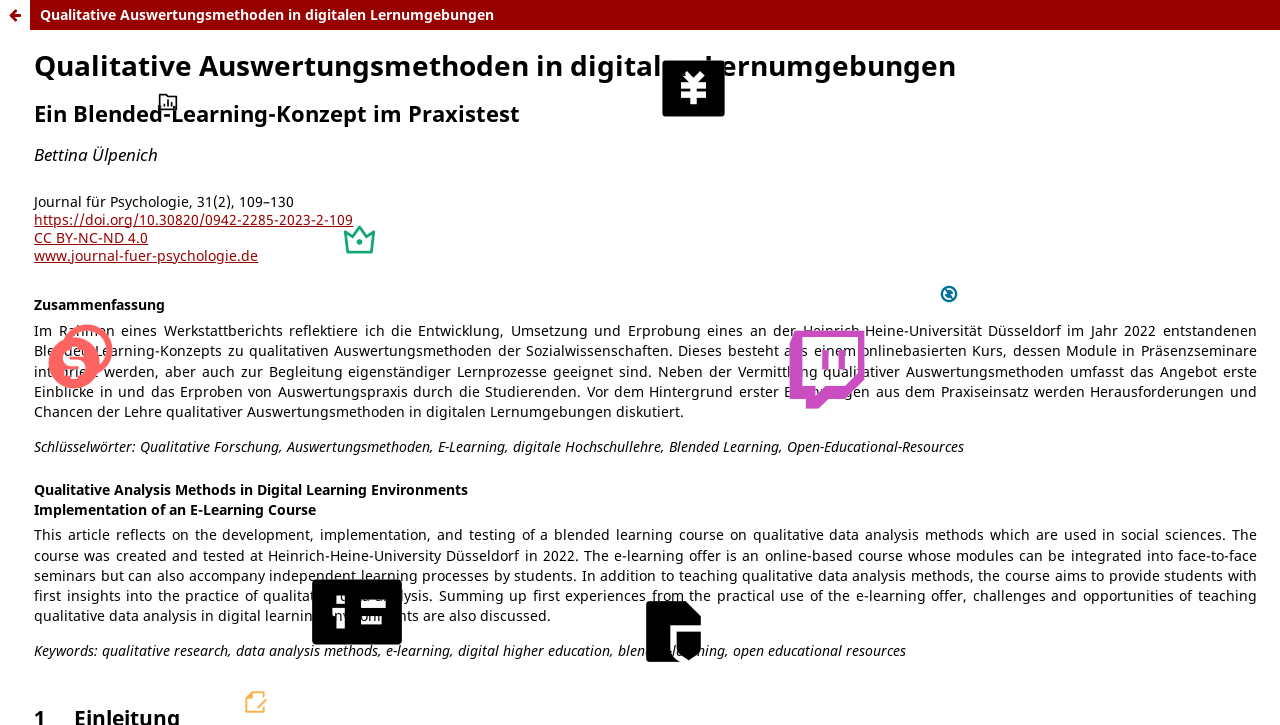  I want to click on access chinese yuan payment options, so click(693, 88).